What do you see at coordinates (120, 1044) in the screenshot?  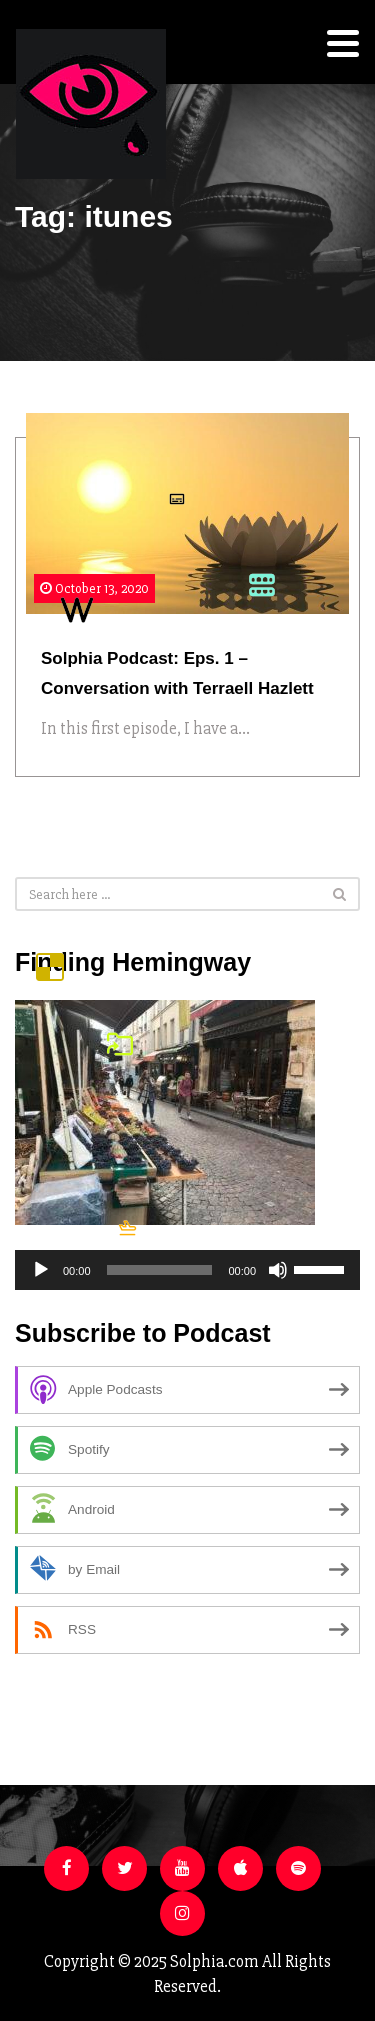 I see `access a linked or shortcut folder` at bounding box center [120, 1044].